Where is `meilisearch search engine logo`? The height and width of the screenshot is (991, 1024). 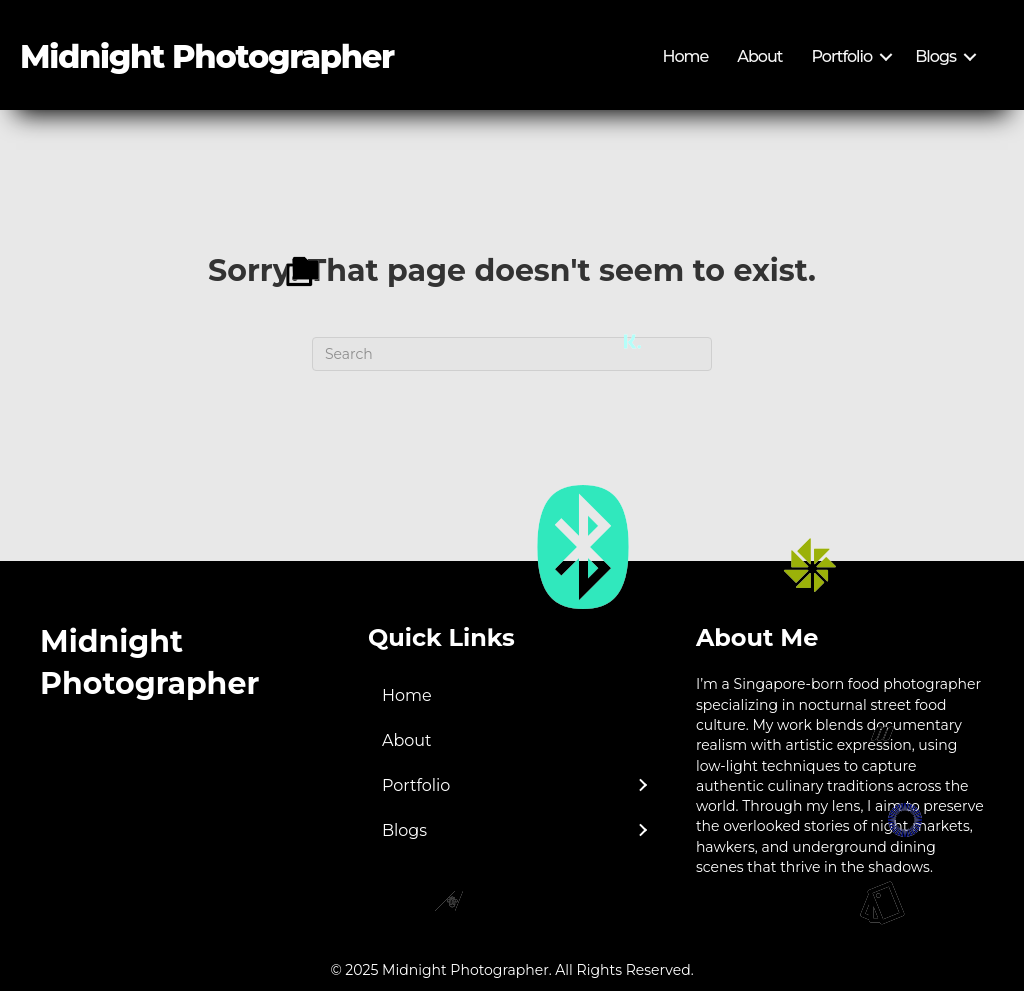 meilisearch search engine logo is located at coordinates (882, 733).